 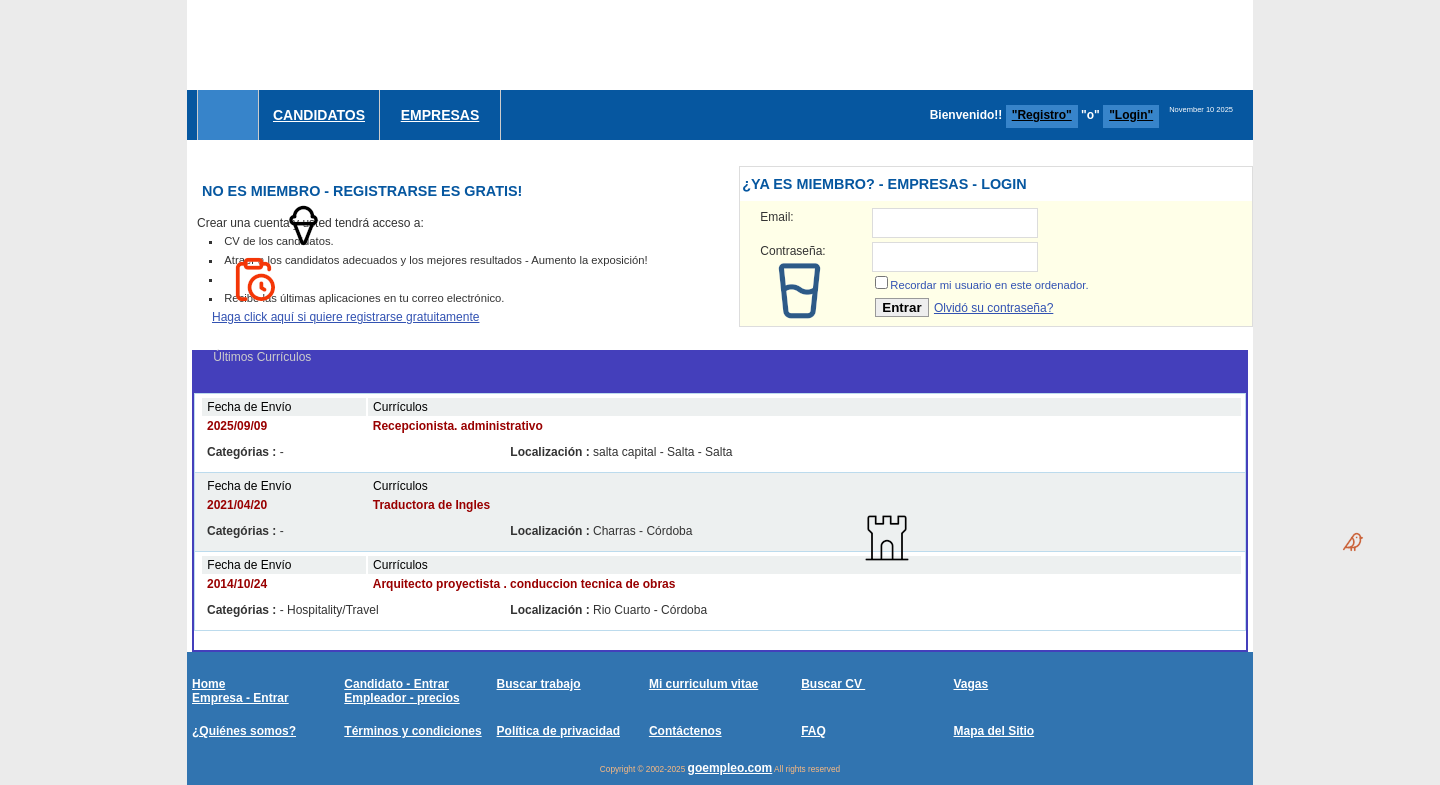 I want to click on access twitter or social media features, so click(x=1353, y=542).